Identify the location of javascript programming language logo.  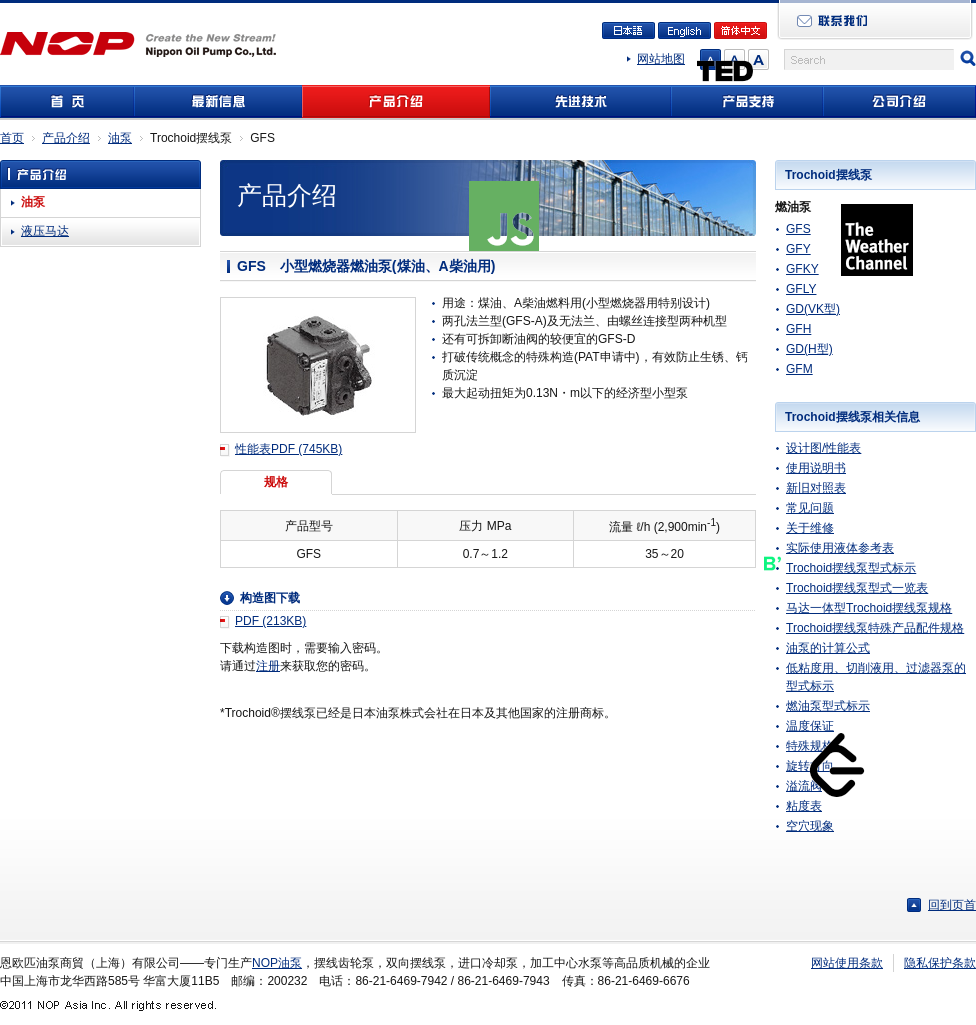
(504, 216).